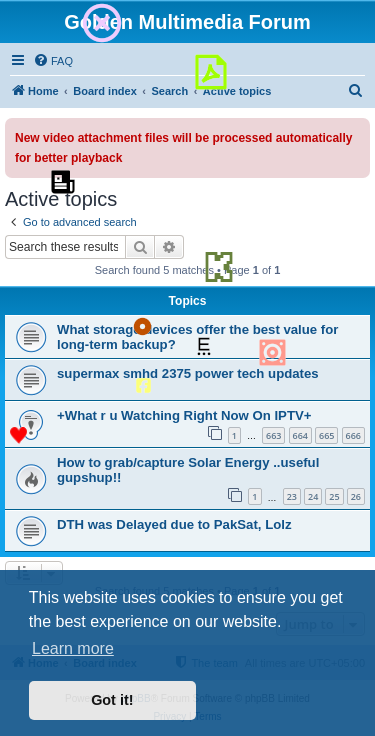  Describe the element at coordinates (143, 385) in the screenshot. I see `share to facebook` at that location.